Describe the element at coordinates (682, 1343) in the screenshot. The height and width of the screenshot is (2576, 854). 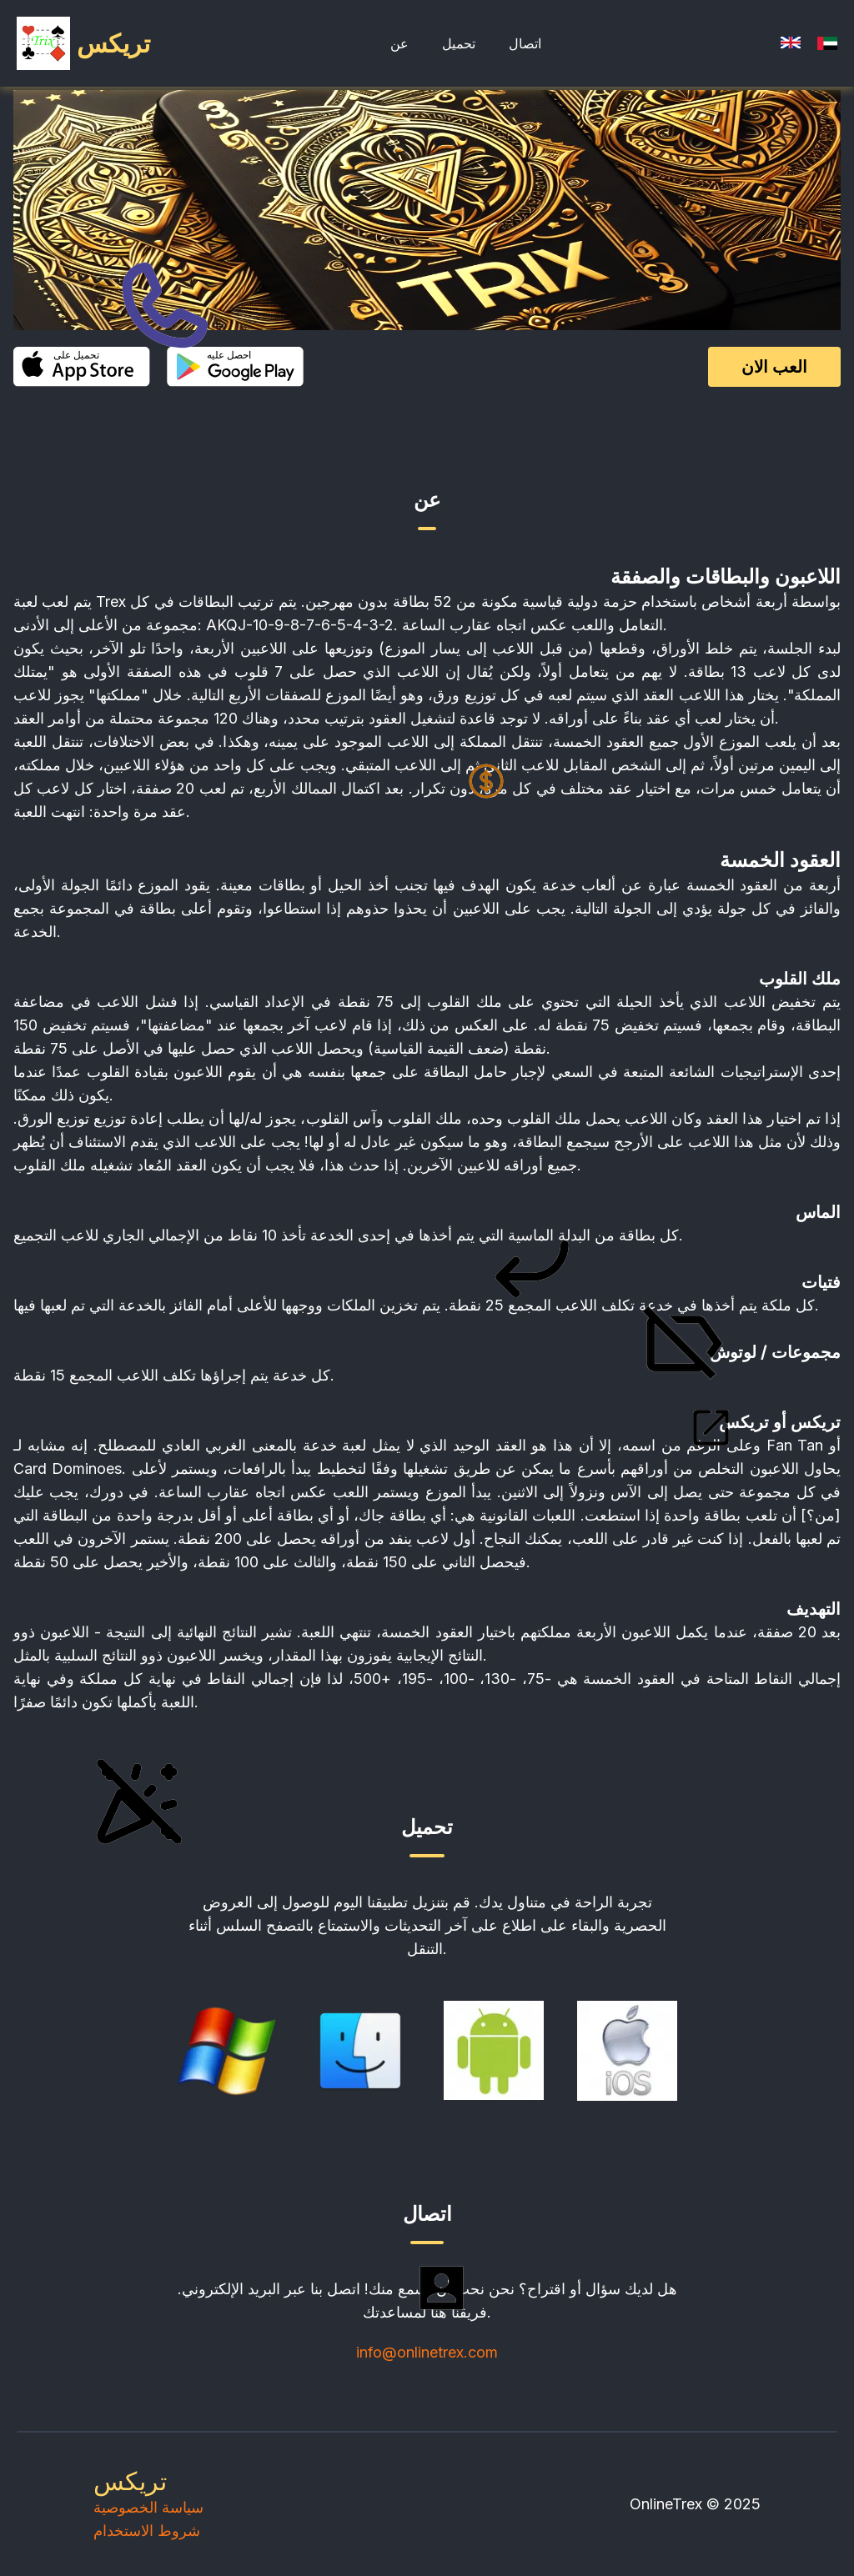
I see `remove a label or tag from an item` at that location.